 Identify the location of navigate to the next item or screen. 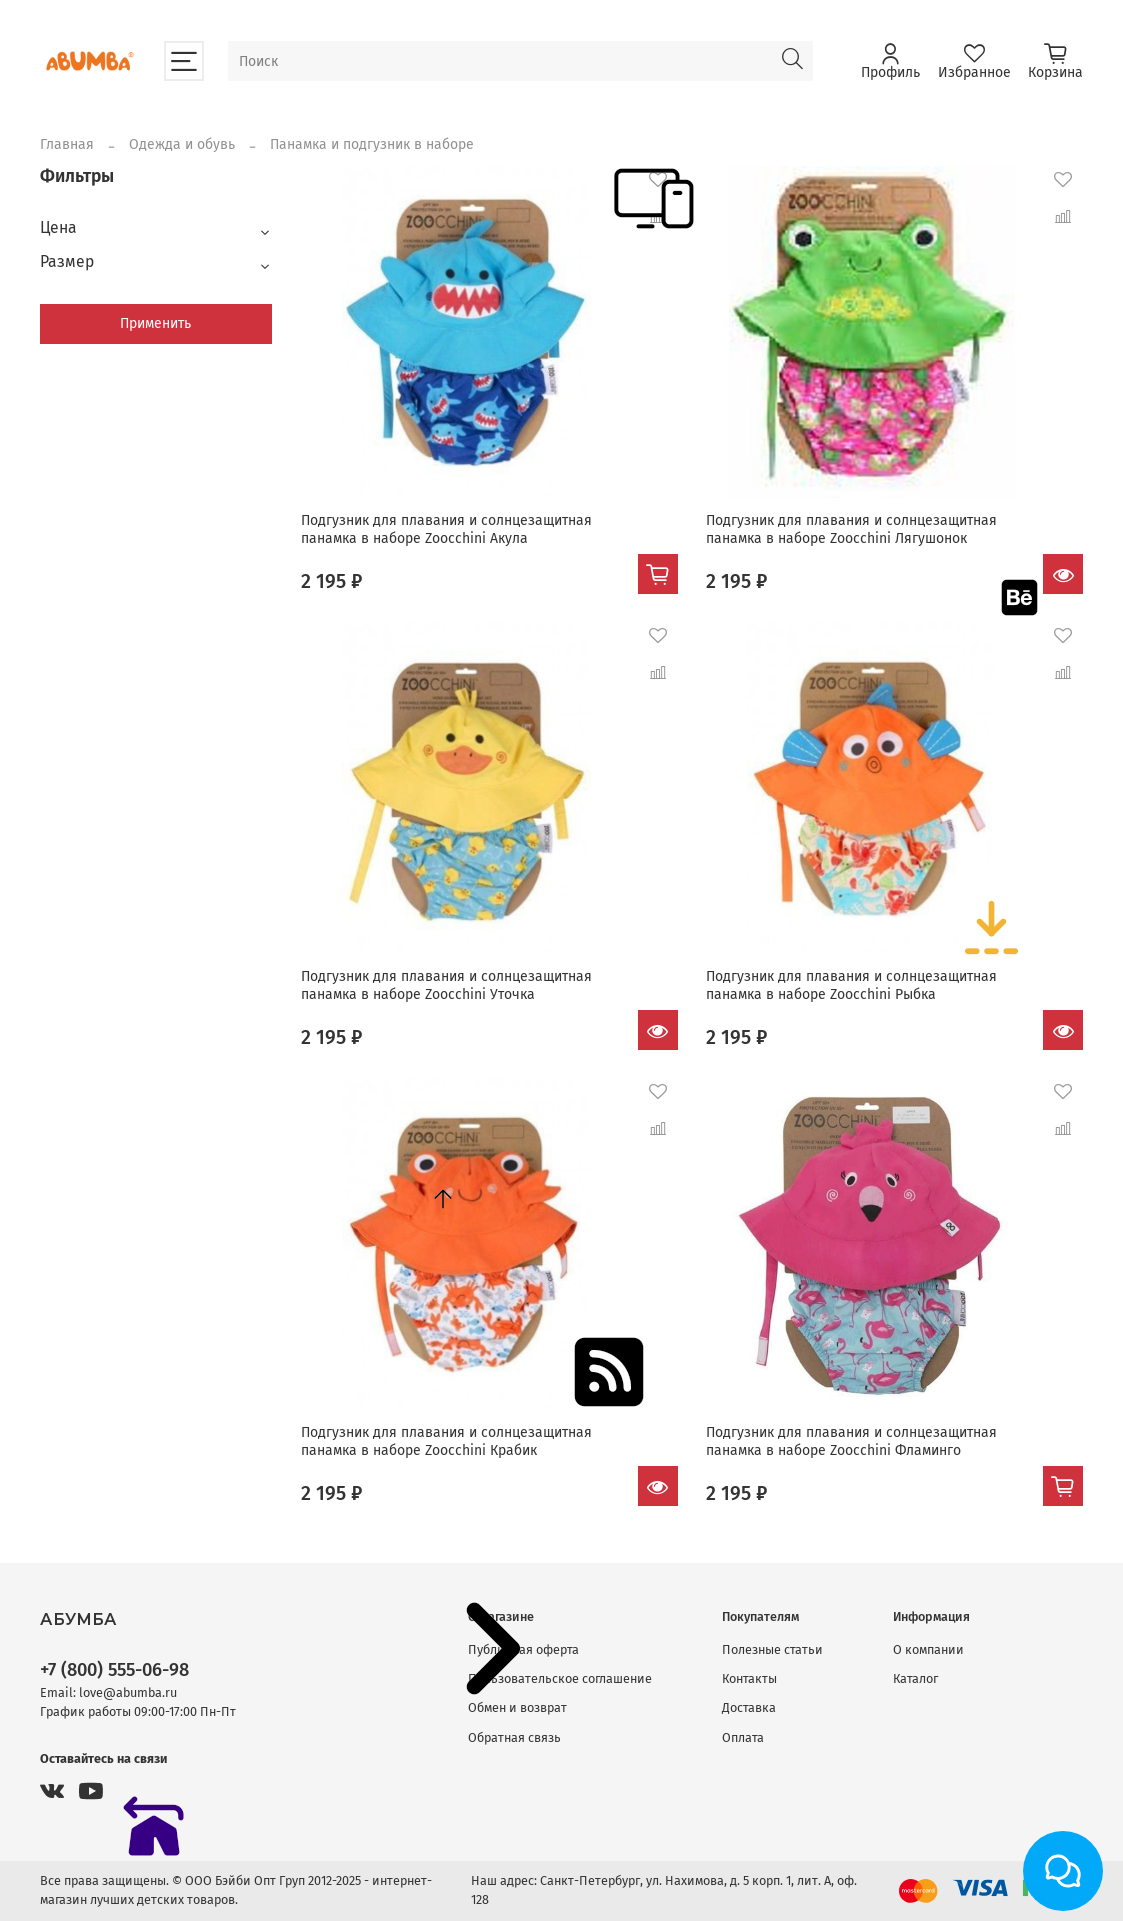
(489, 1648).